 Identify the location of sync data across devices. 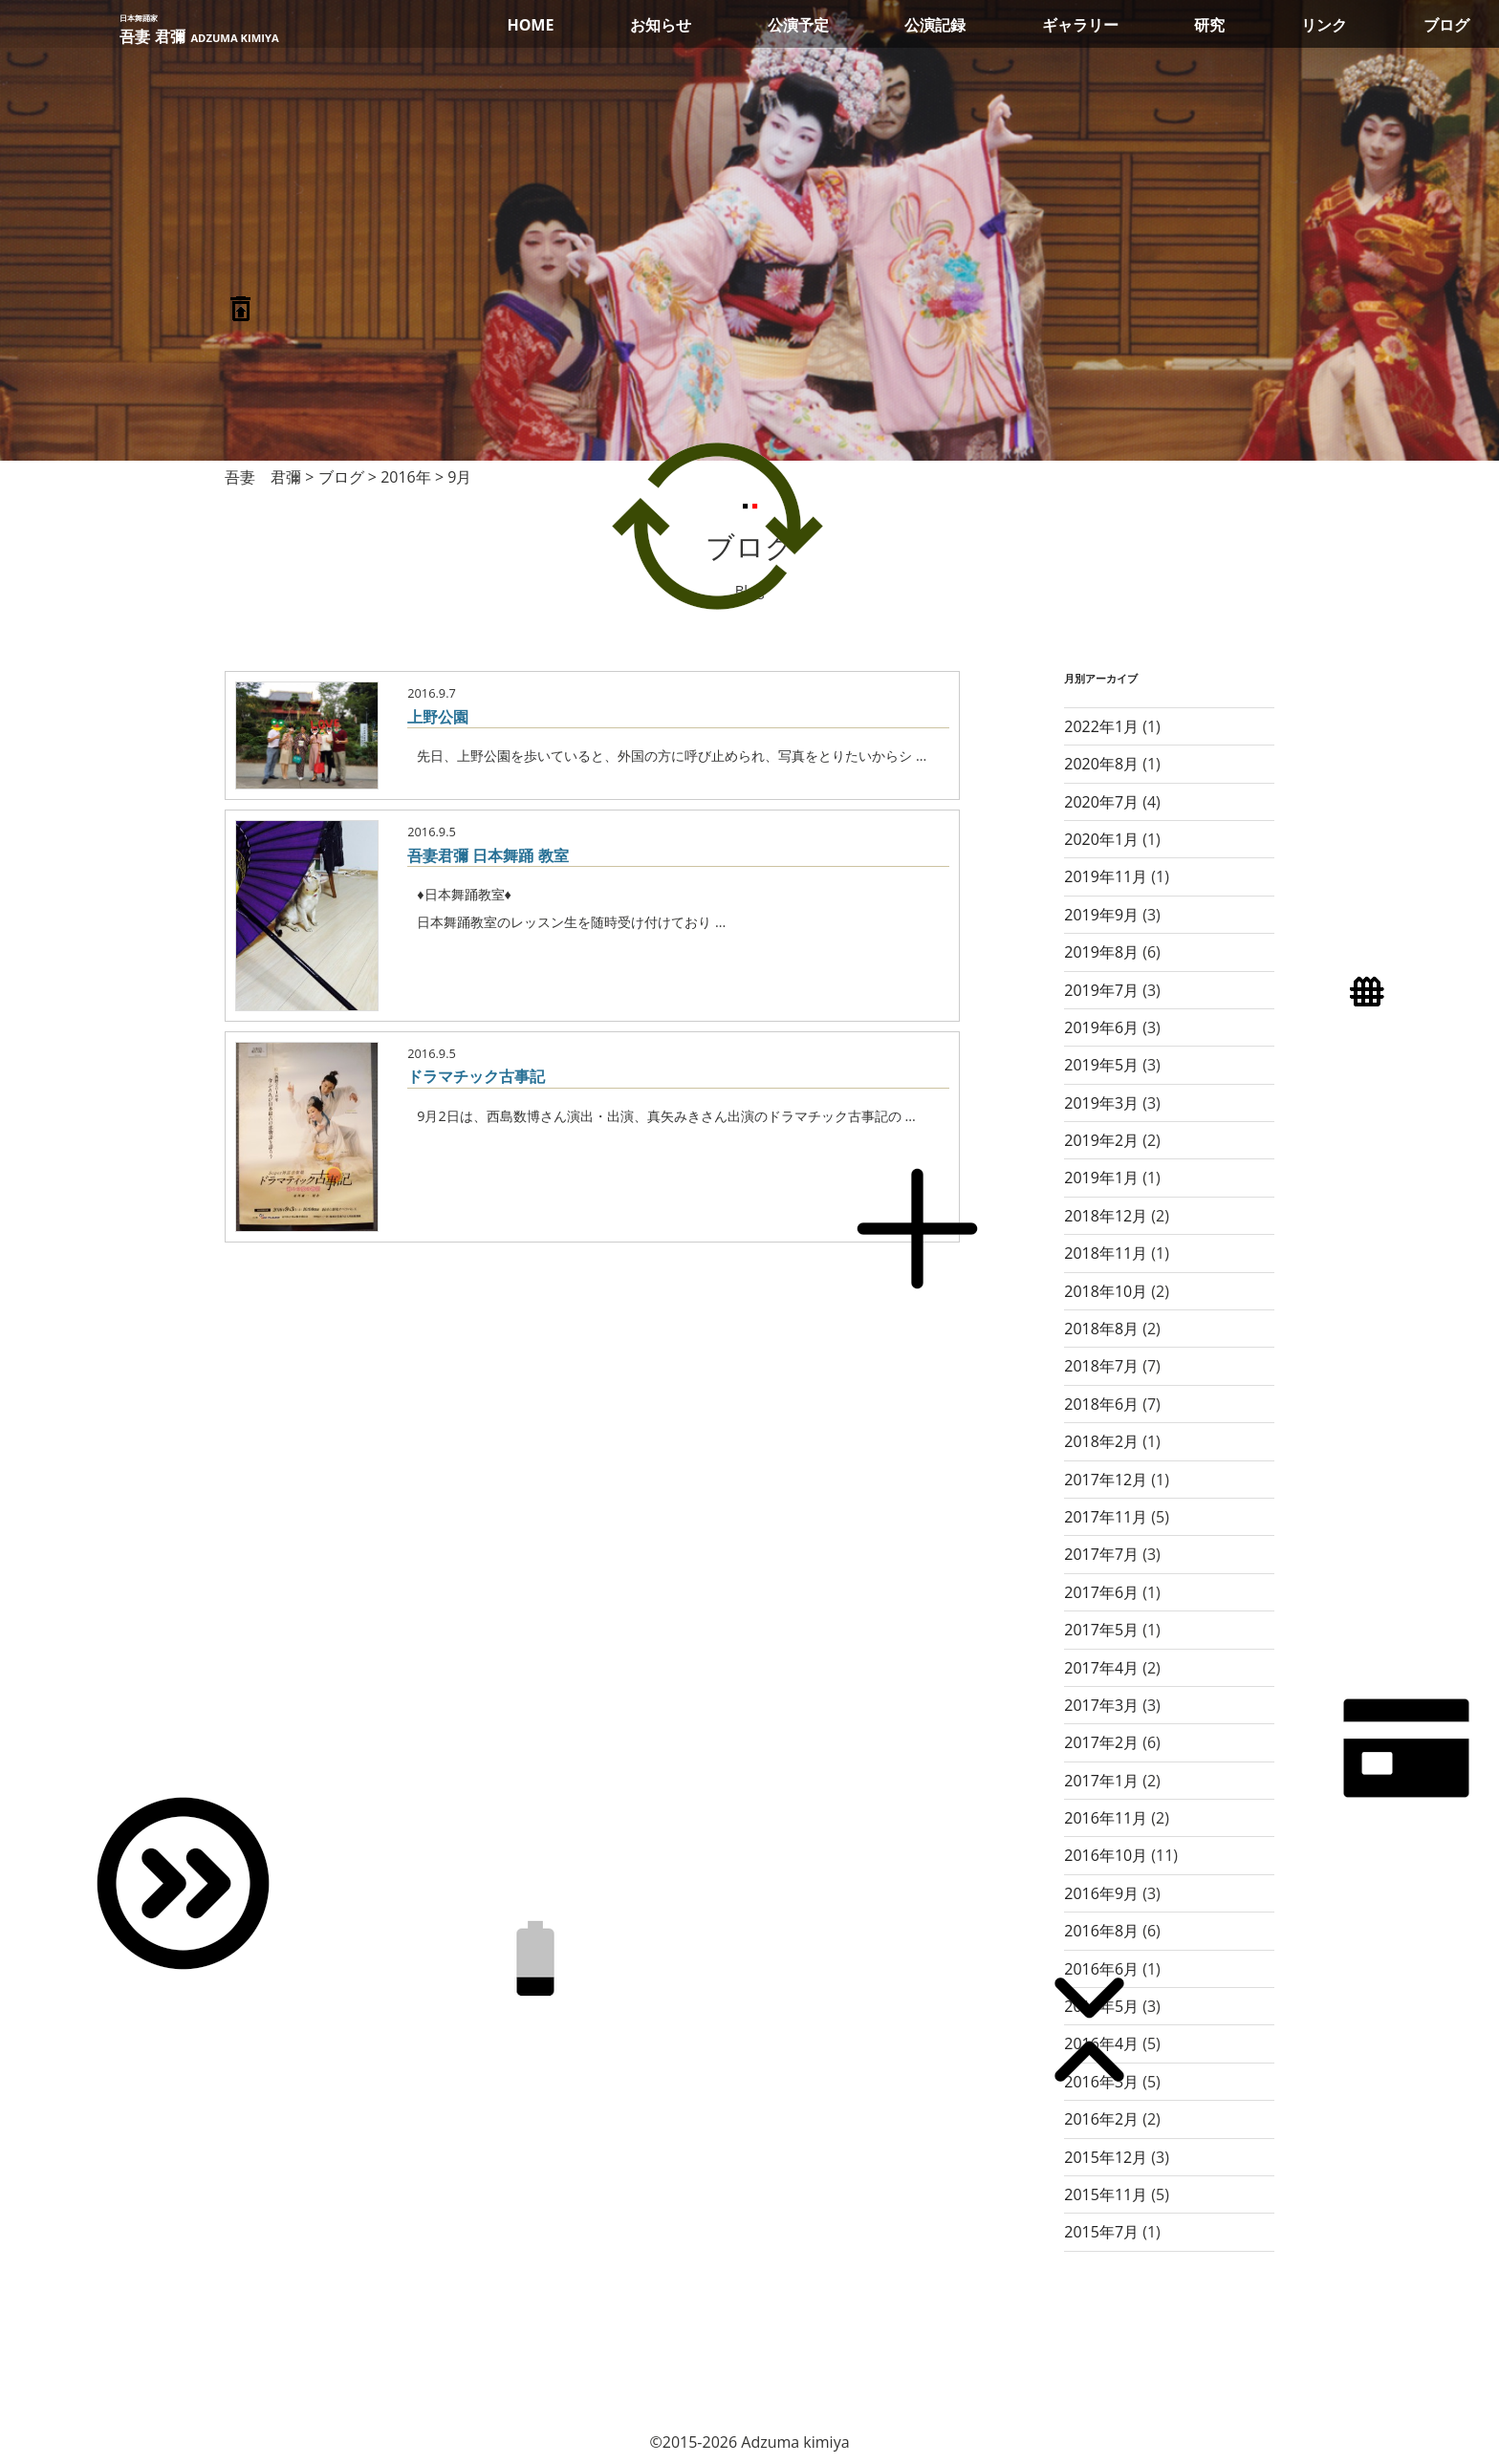
(717, 526).